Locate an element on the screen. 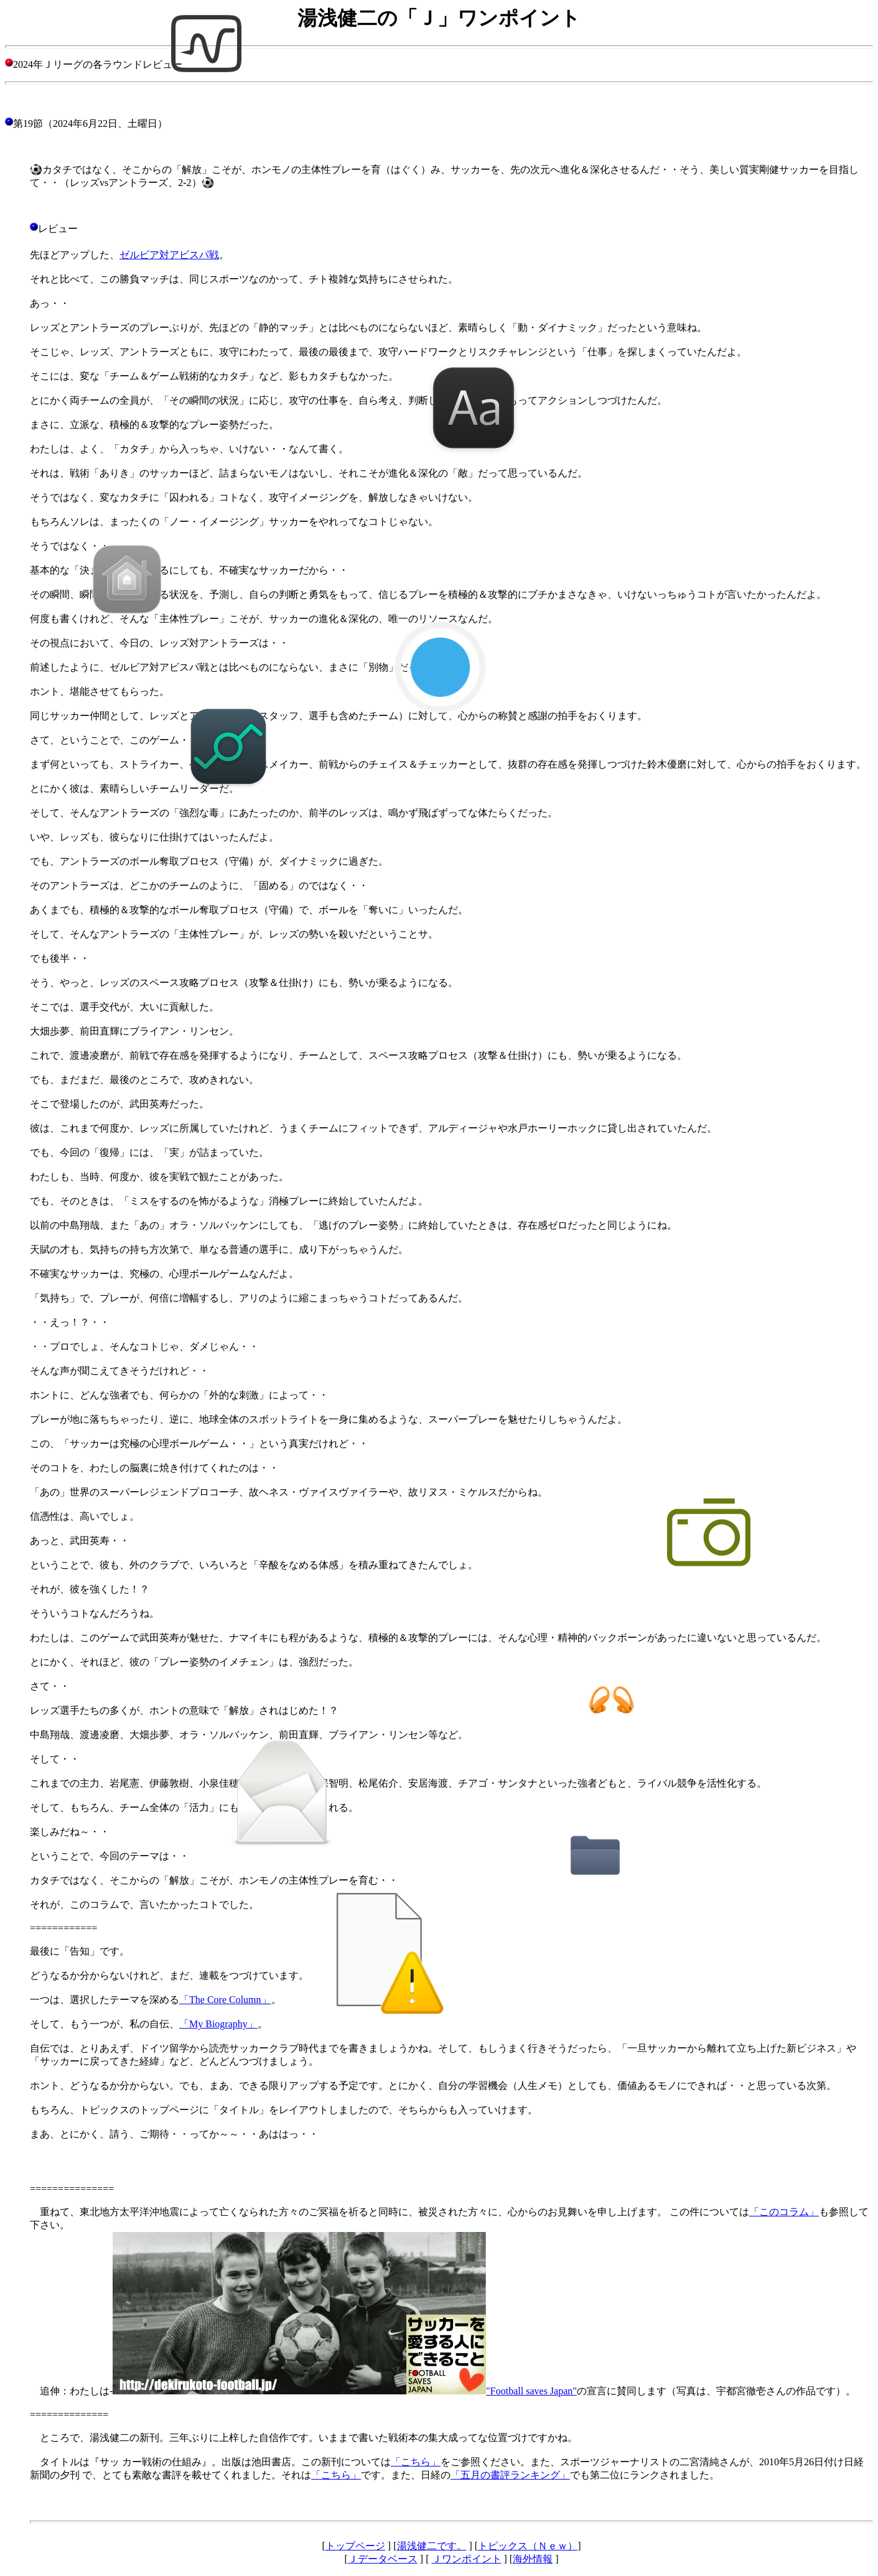  indicates an active process or task in progress is located at coordinates (440, 667).